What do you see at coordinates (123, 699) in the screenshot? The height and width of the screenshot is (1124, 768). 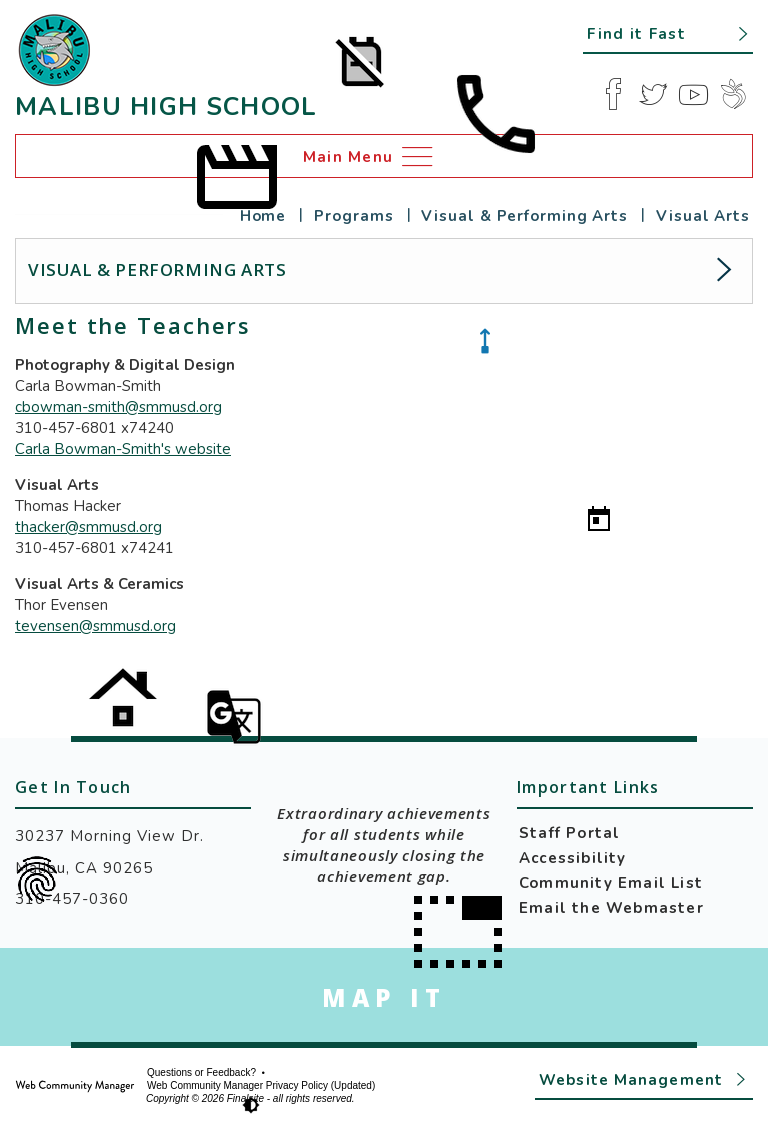 I see `access home or housing services` at bounding box center [123, 699].